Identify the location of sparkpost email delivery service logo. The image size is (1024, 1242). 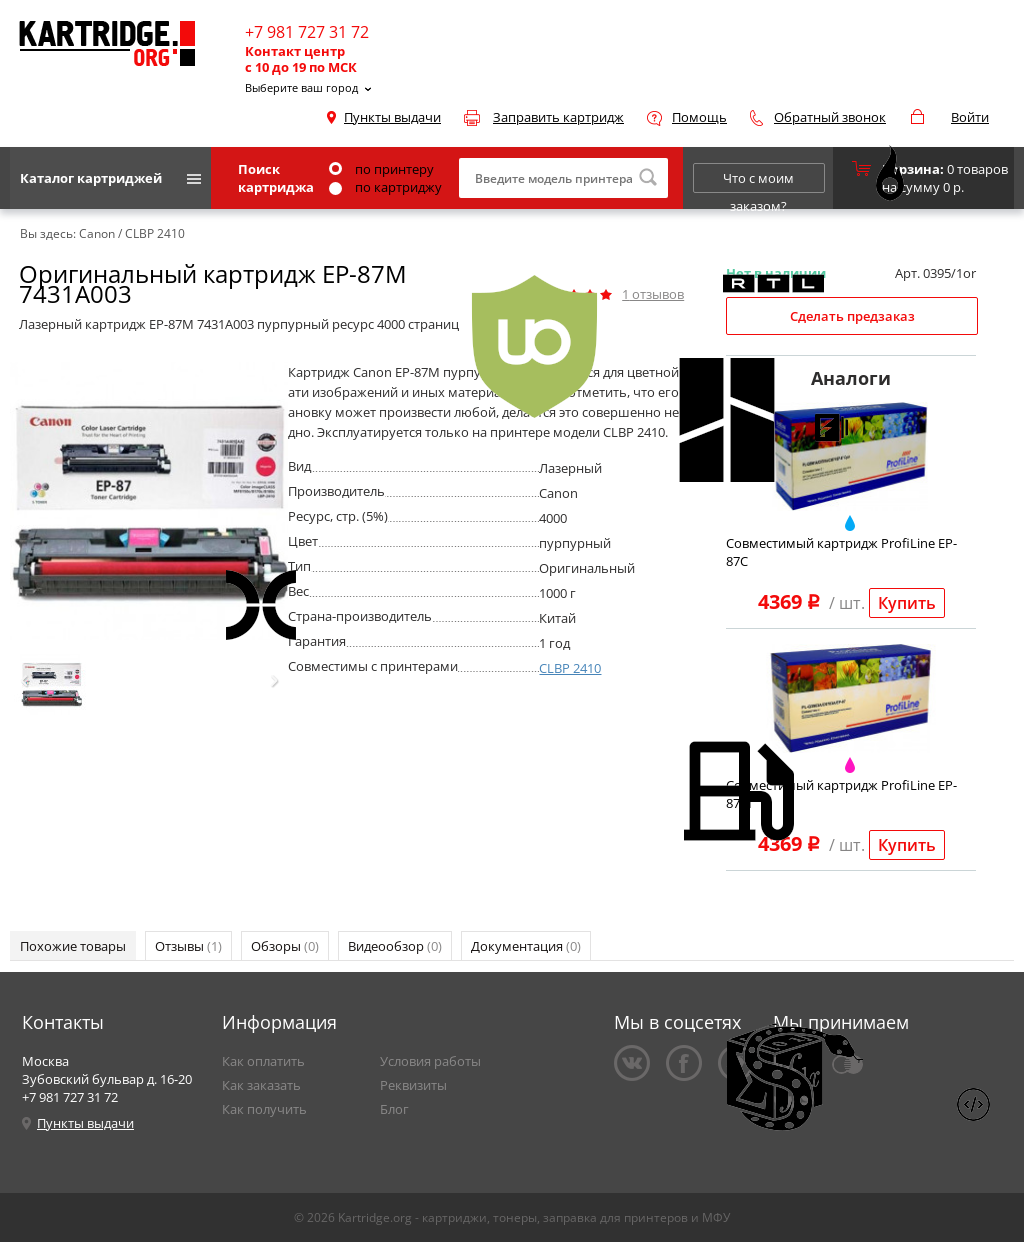
(890, 173).